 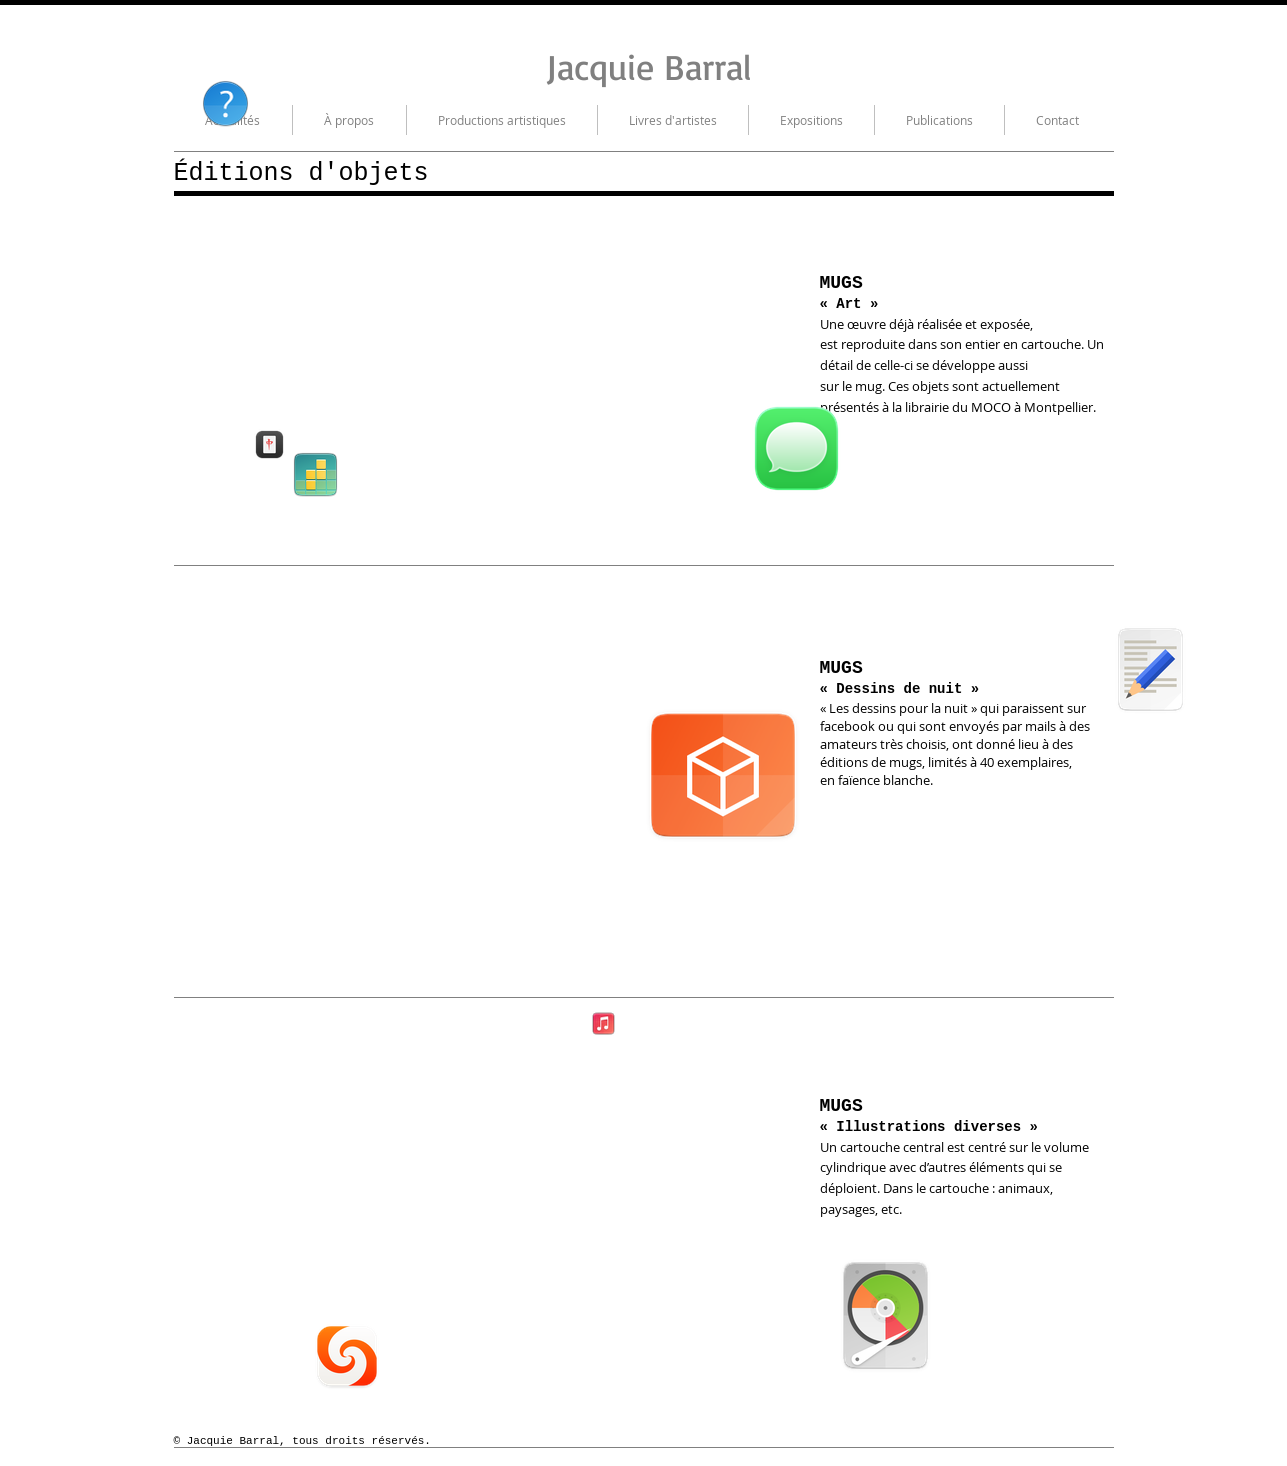 What do you see at coordinates (723, 770) in the screenshot?
I see `open a 3D model file in OBJ format` at bounding box center [723, 770].